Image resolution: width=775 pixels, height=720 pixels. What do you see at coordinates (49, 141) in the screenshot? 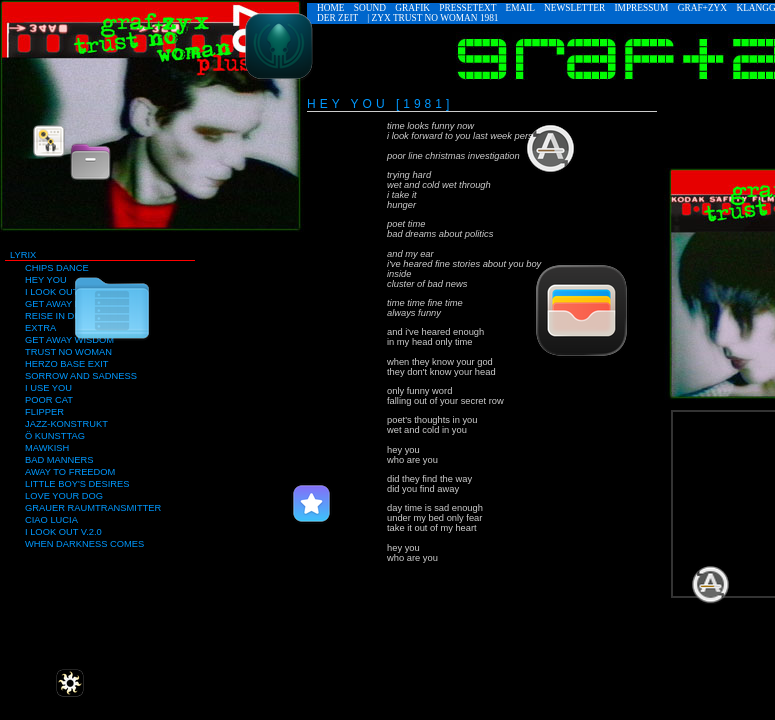
I see `open GNOME Builder development environment` at bounding box center [49, 141].